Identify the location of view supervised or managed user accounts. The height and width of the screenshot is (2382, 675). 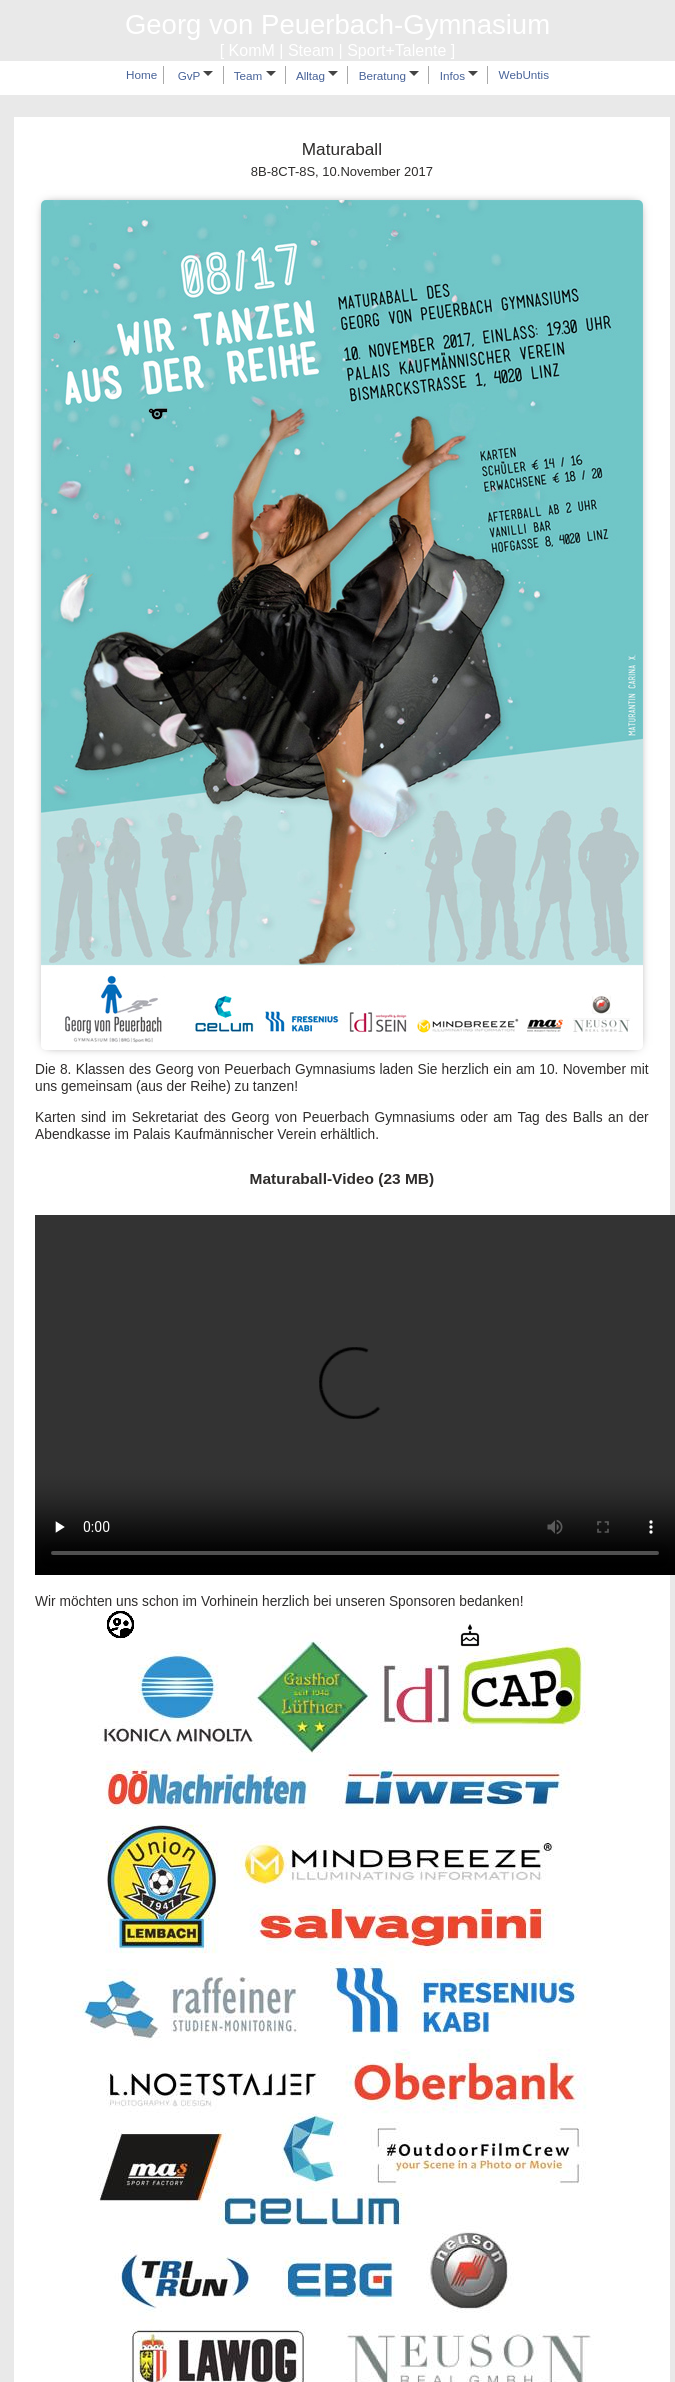
(120, 1624).